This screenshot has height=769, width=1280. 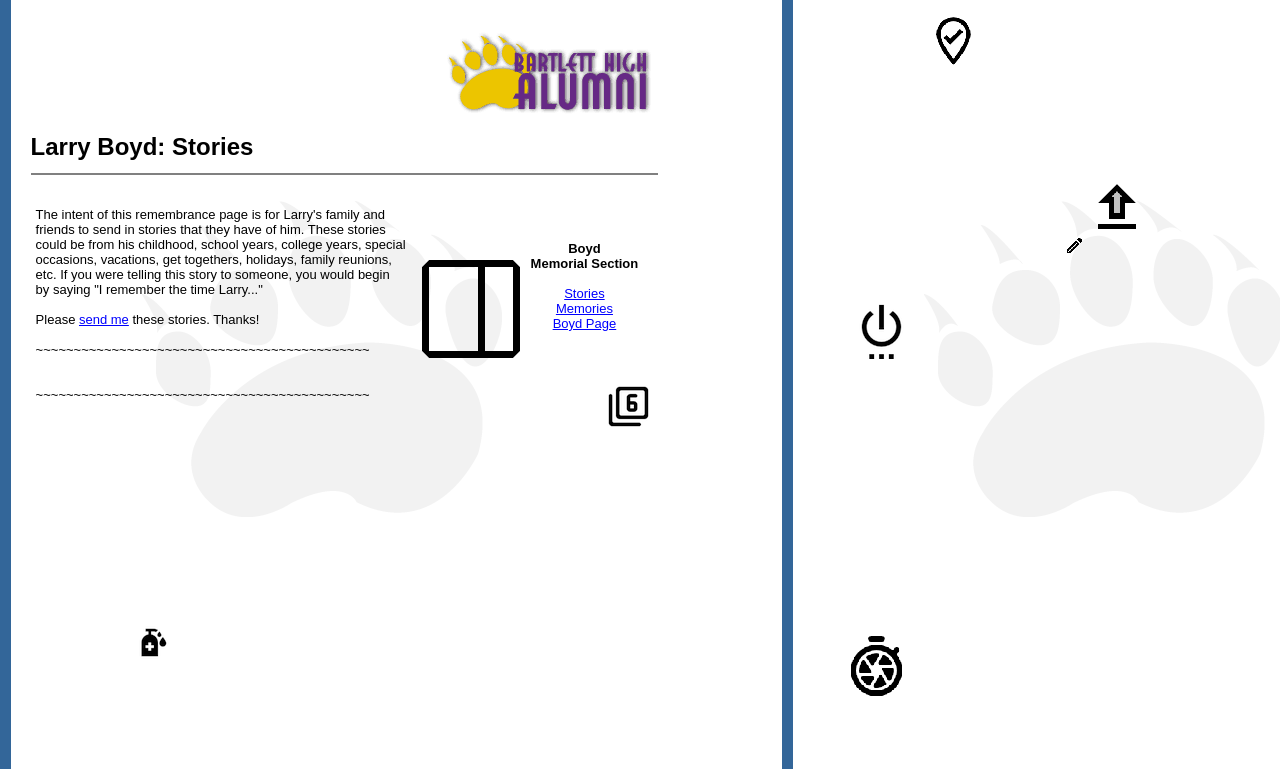 What do you see at coordinates (1117, 208) in the screenshot?
I see `upload a file from your device` at bounding box center [1117, 208].